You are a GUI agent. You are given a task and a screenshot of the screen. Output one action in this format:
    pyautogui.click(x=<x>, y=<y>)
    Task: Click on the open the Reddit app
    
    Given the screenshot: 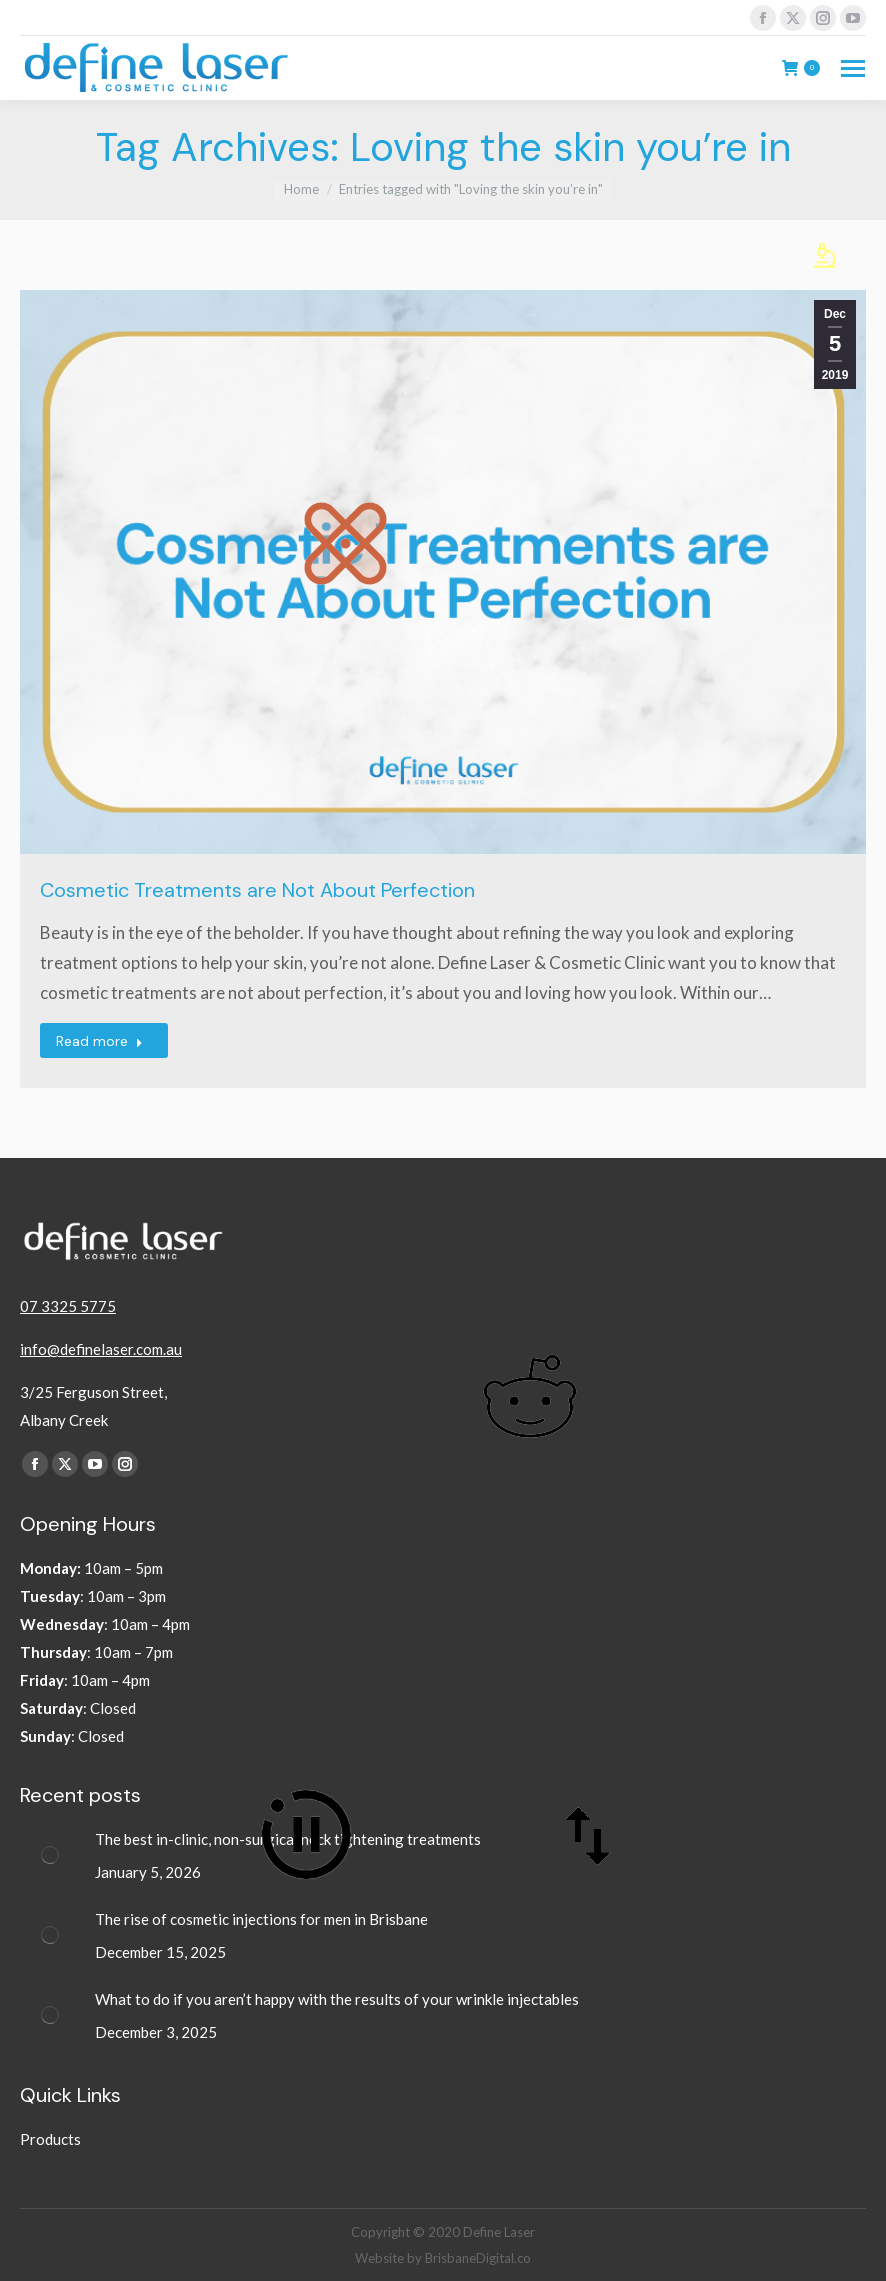 What is the action you would take?
    pyautogui.click(x=530, y=1401)
    